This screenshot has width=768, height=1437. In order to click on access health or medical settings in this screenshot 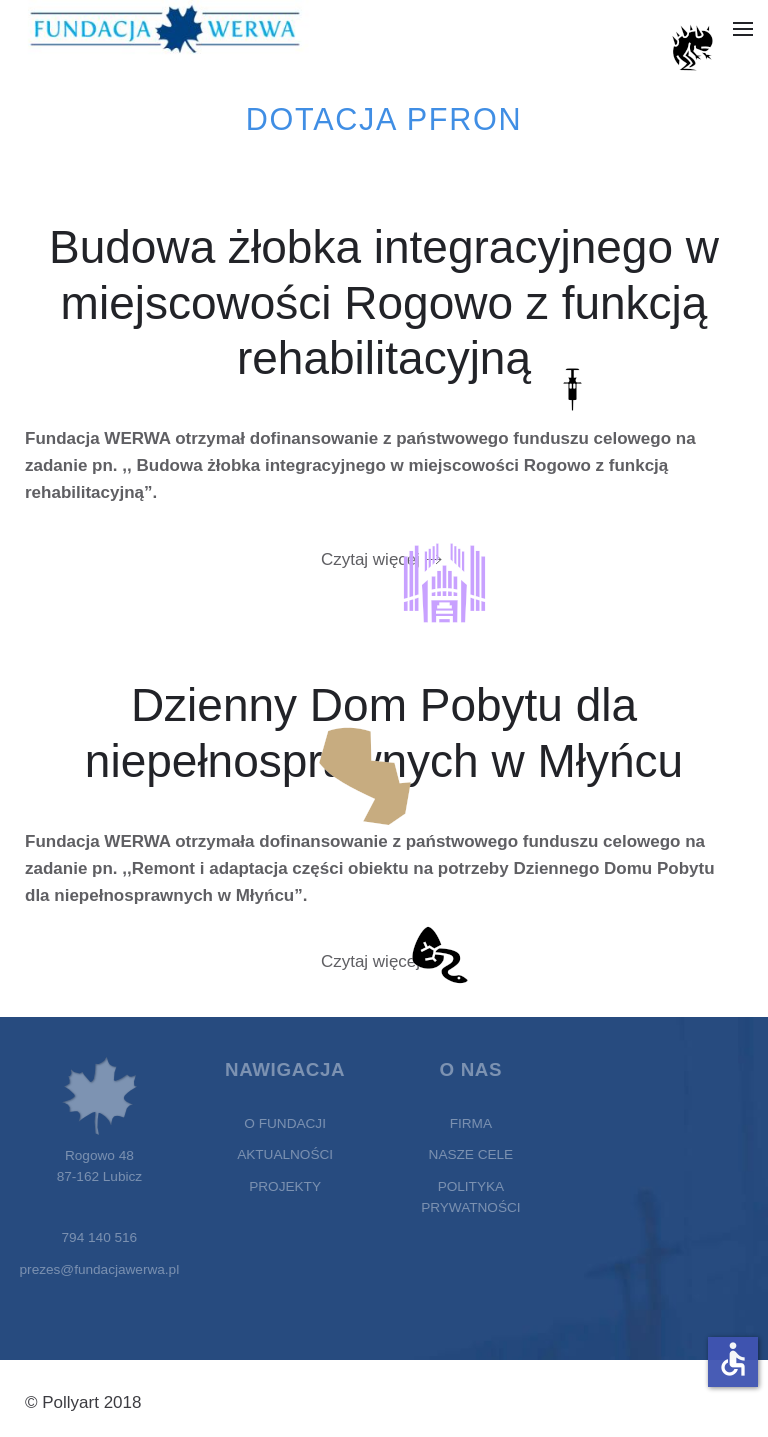, I will do `click(572, 389)`.